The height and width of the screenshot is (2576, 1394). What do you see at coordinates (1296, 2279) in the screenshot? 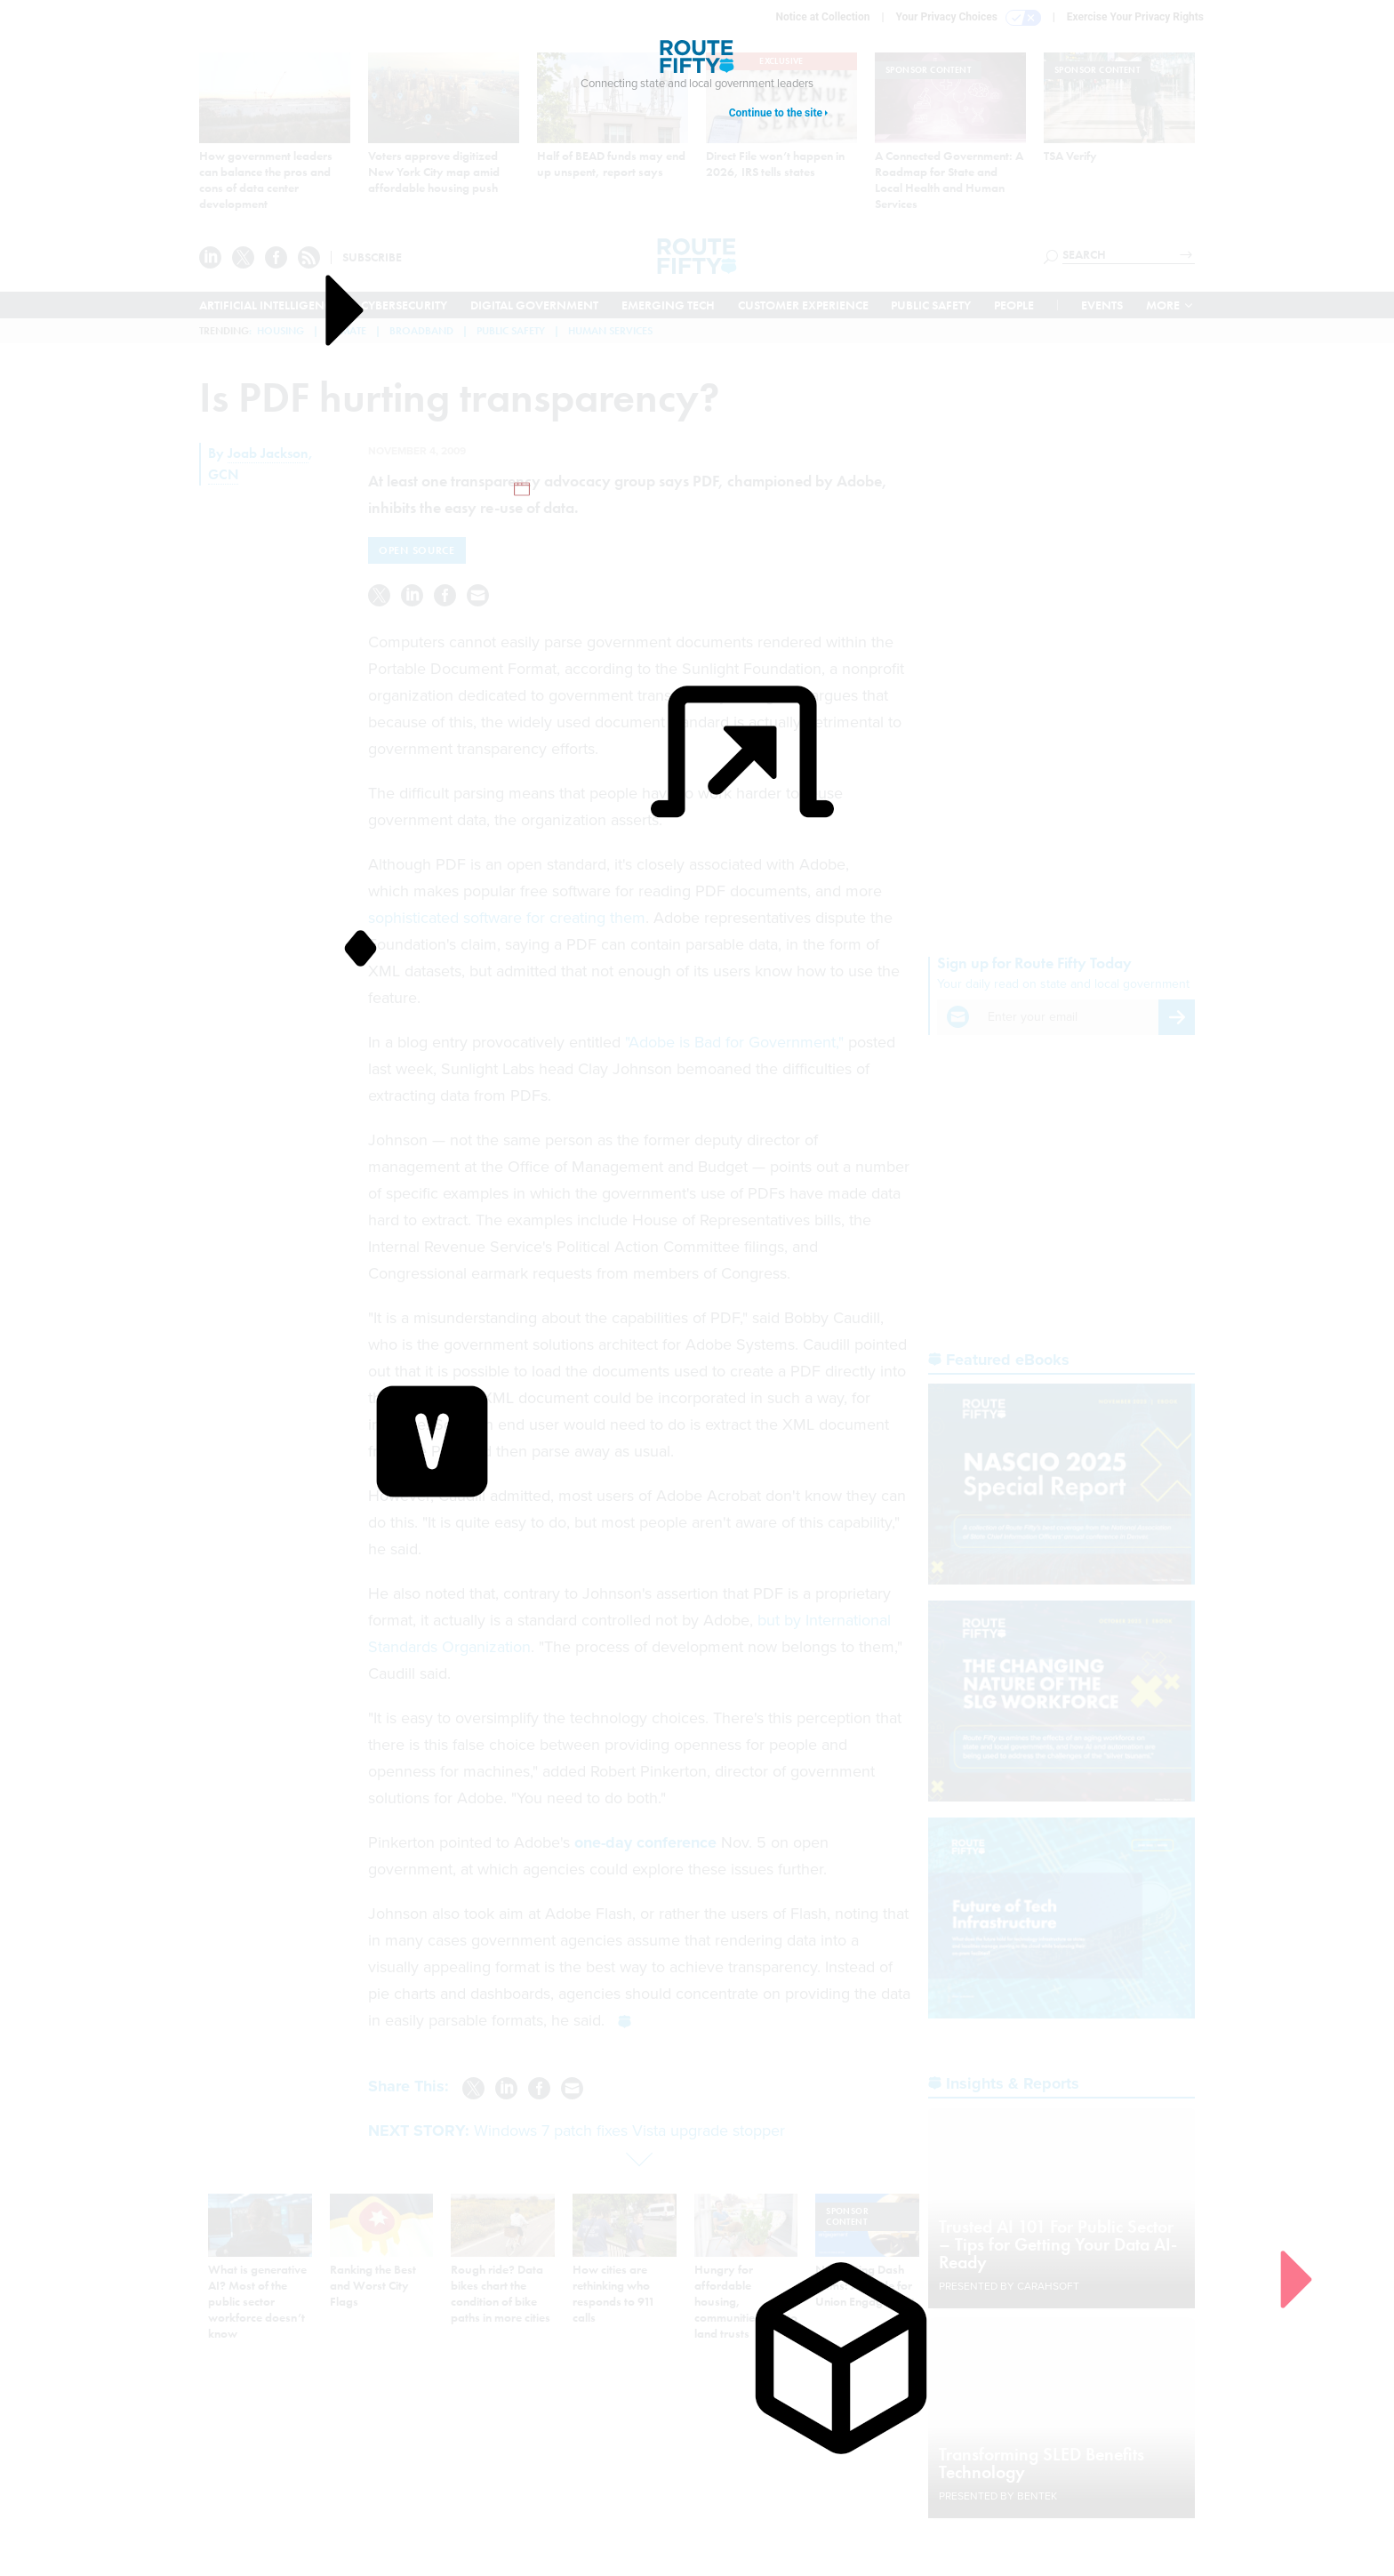
I see `play media or start playback` at bounding box center [1296, 2279].